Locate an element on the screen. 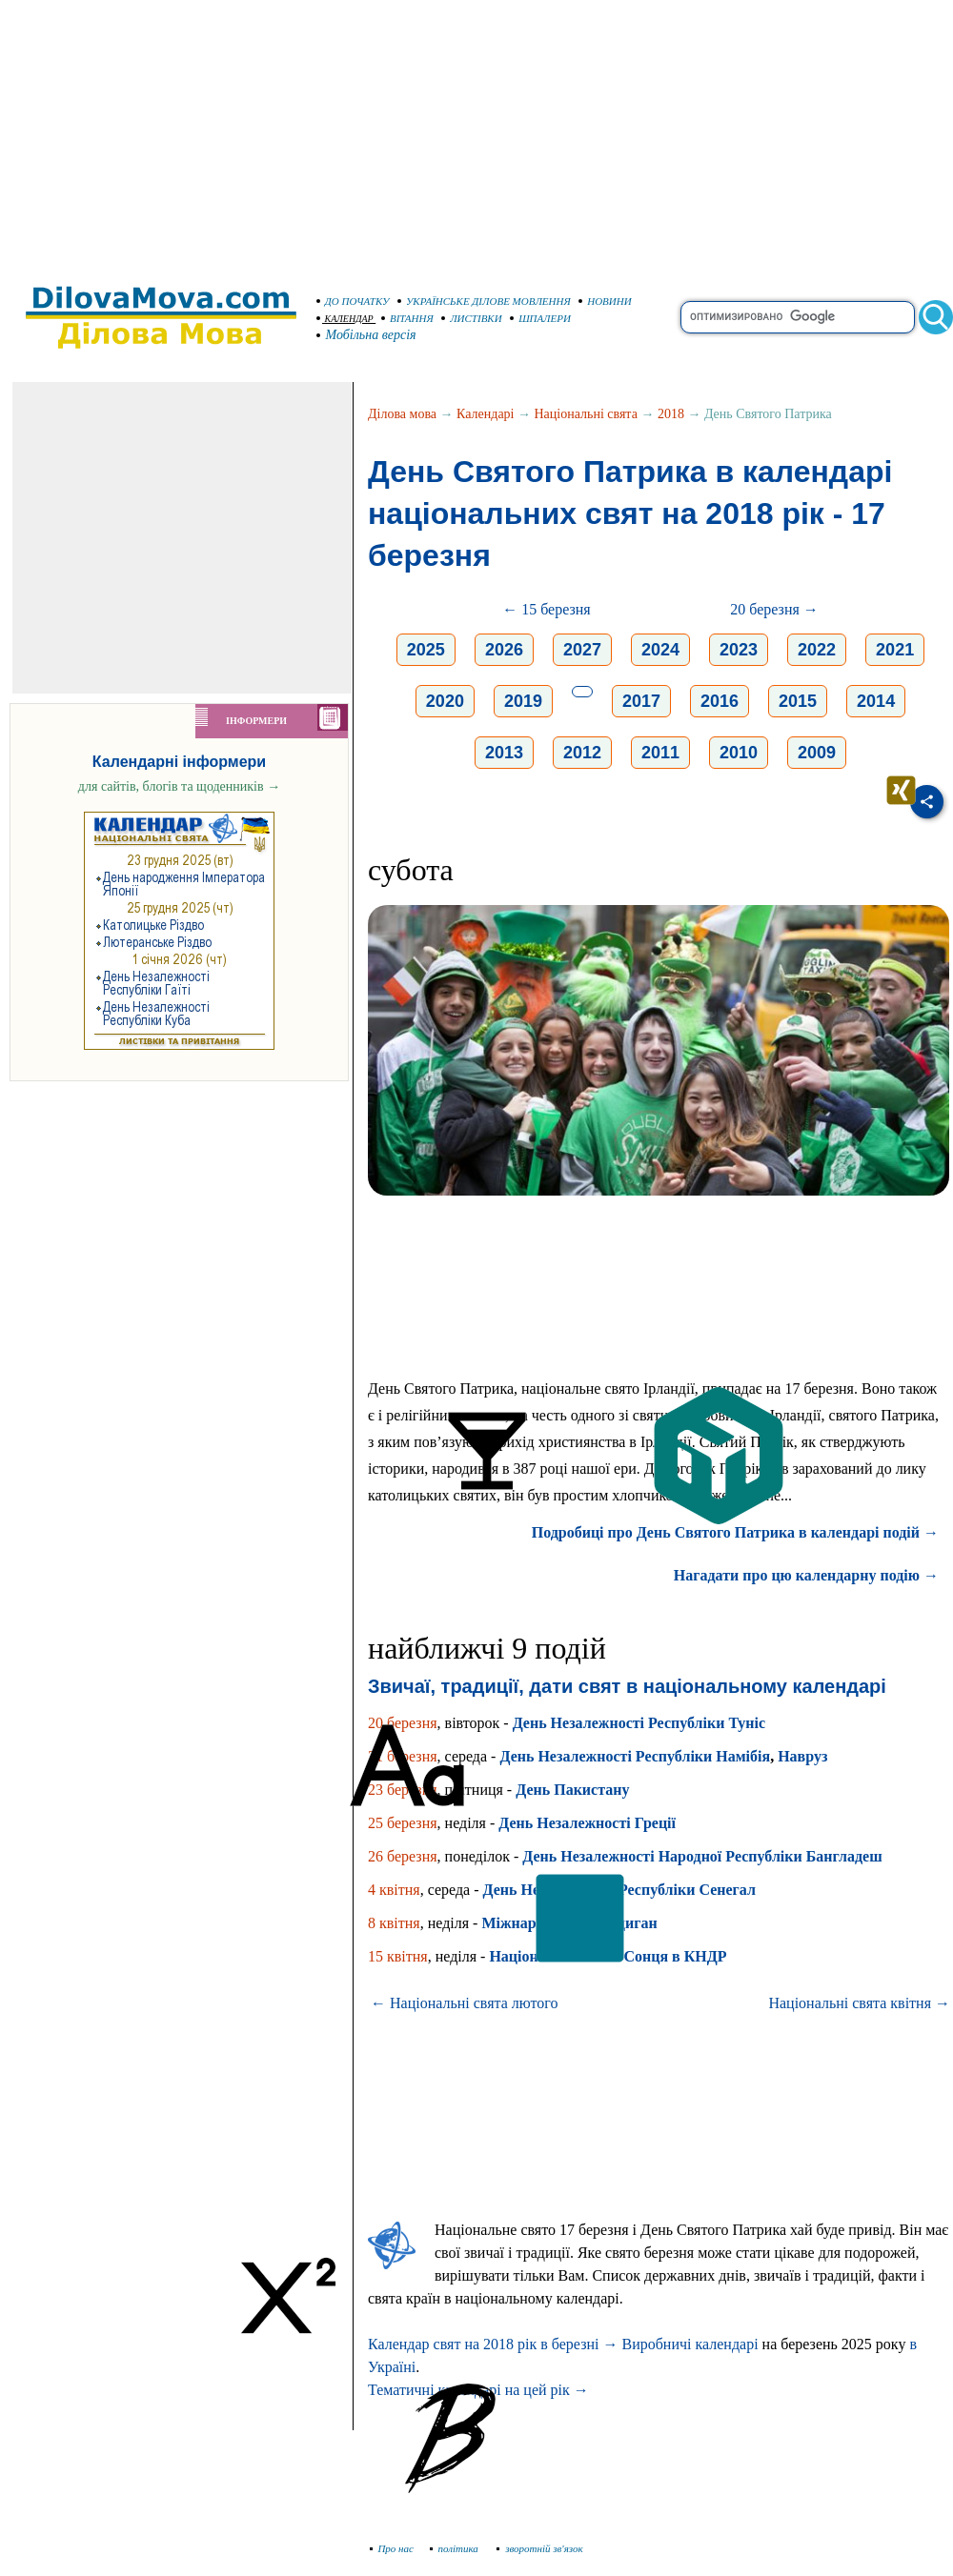 The width and height of the screenshot is (953, 2576). an unchecked or empty checkbox state is located at coordinates (579, 1918).